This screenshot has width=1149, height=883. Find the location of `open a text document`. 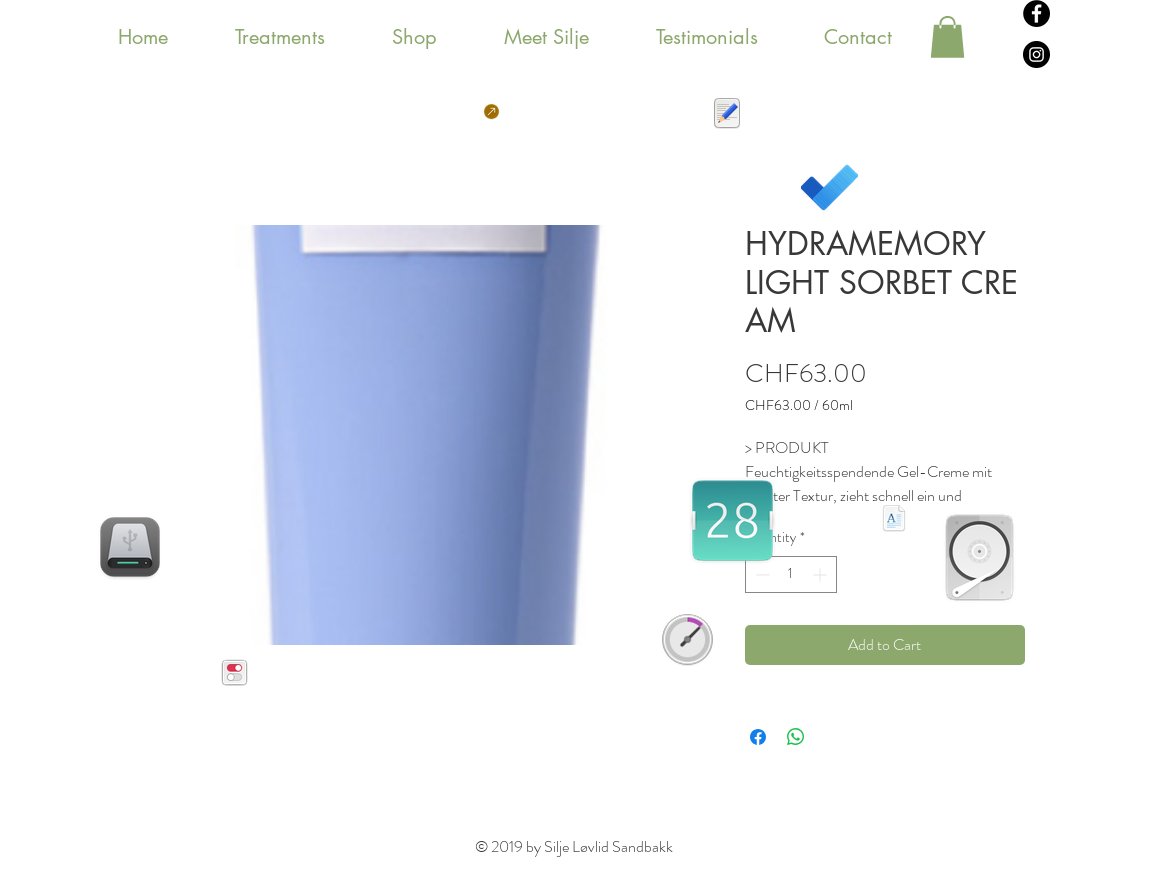

open a text document is located at coordinates (894, 518).